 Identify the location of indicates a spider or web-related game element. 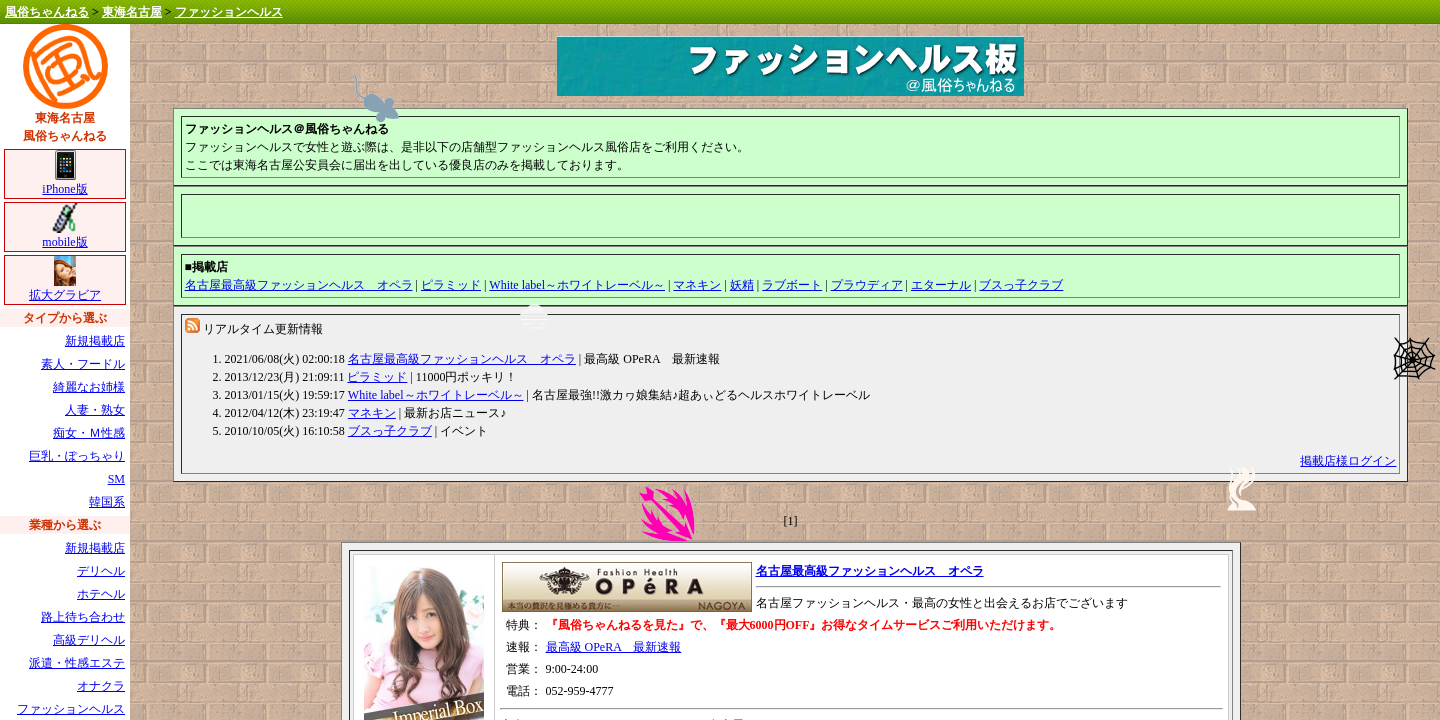
(1414, 358).